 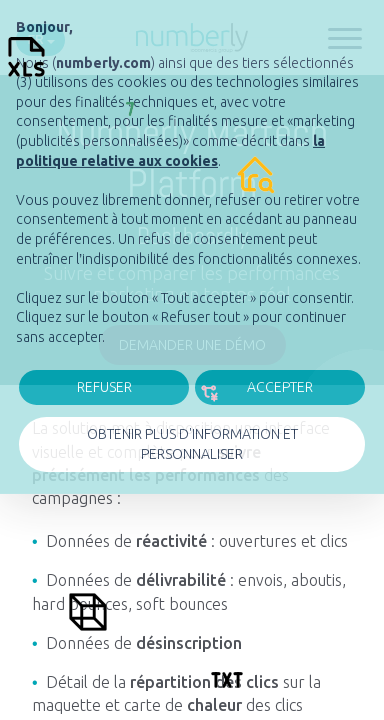 I want to click on search for homes or properties, so click(x=255, y=174).